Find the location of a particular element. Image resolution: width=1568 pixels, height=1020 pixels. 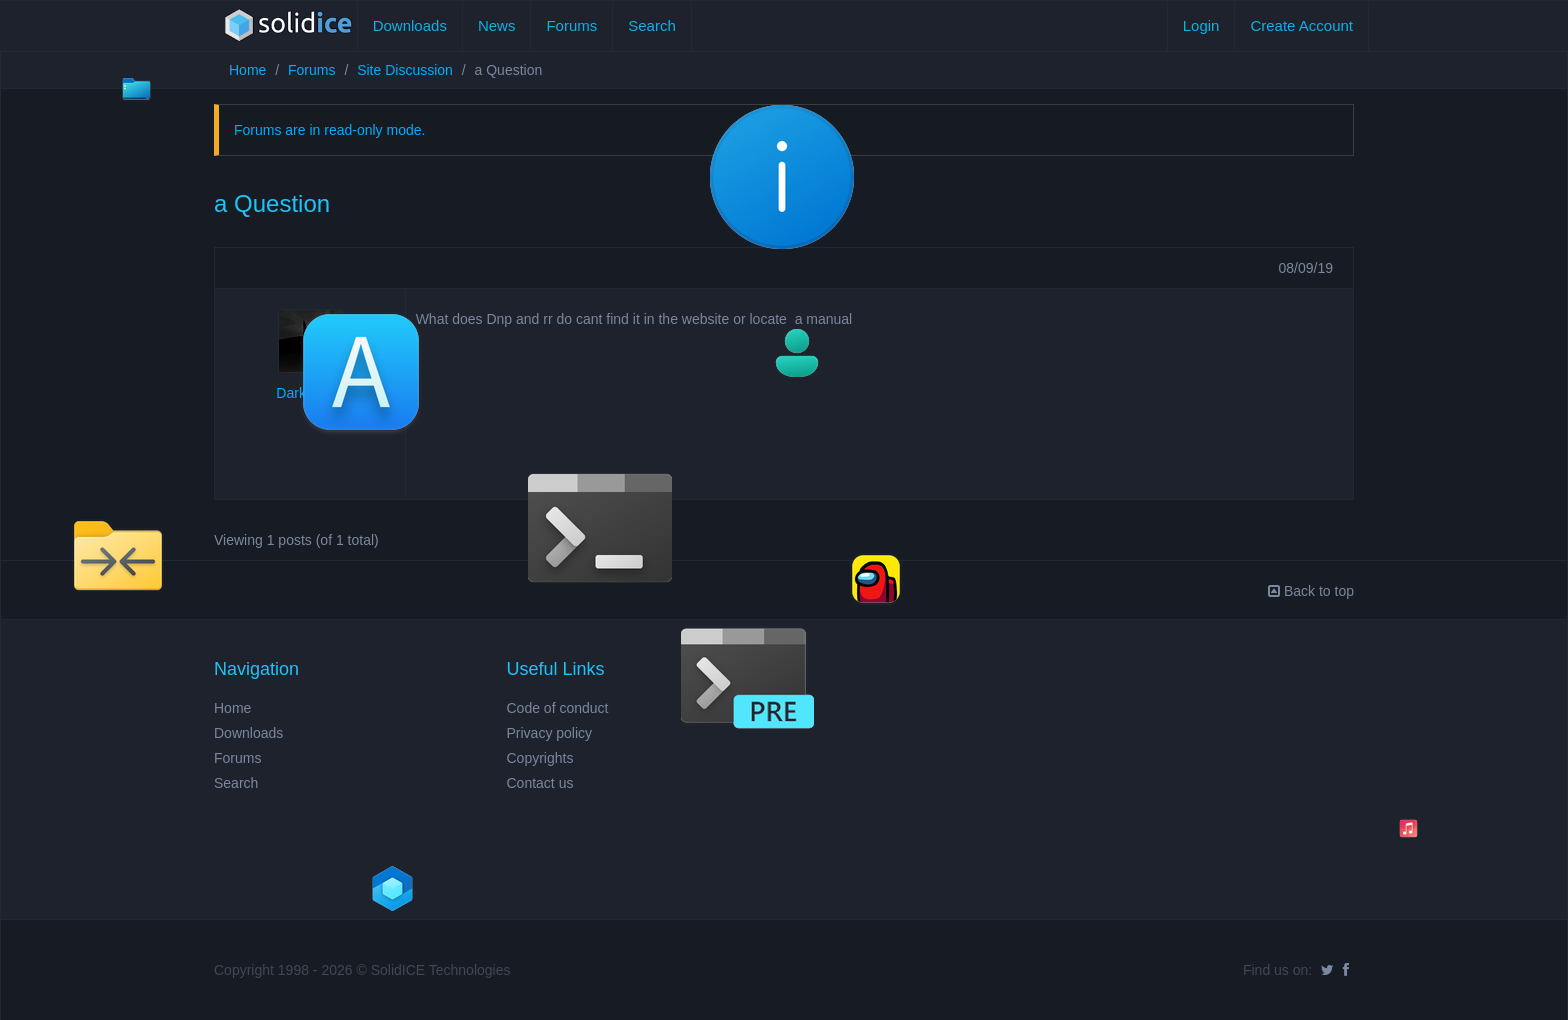

open the music player app is located at coordinates (1408, 828).